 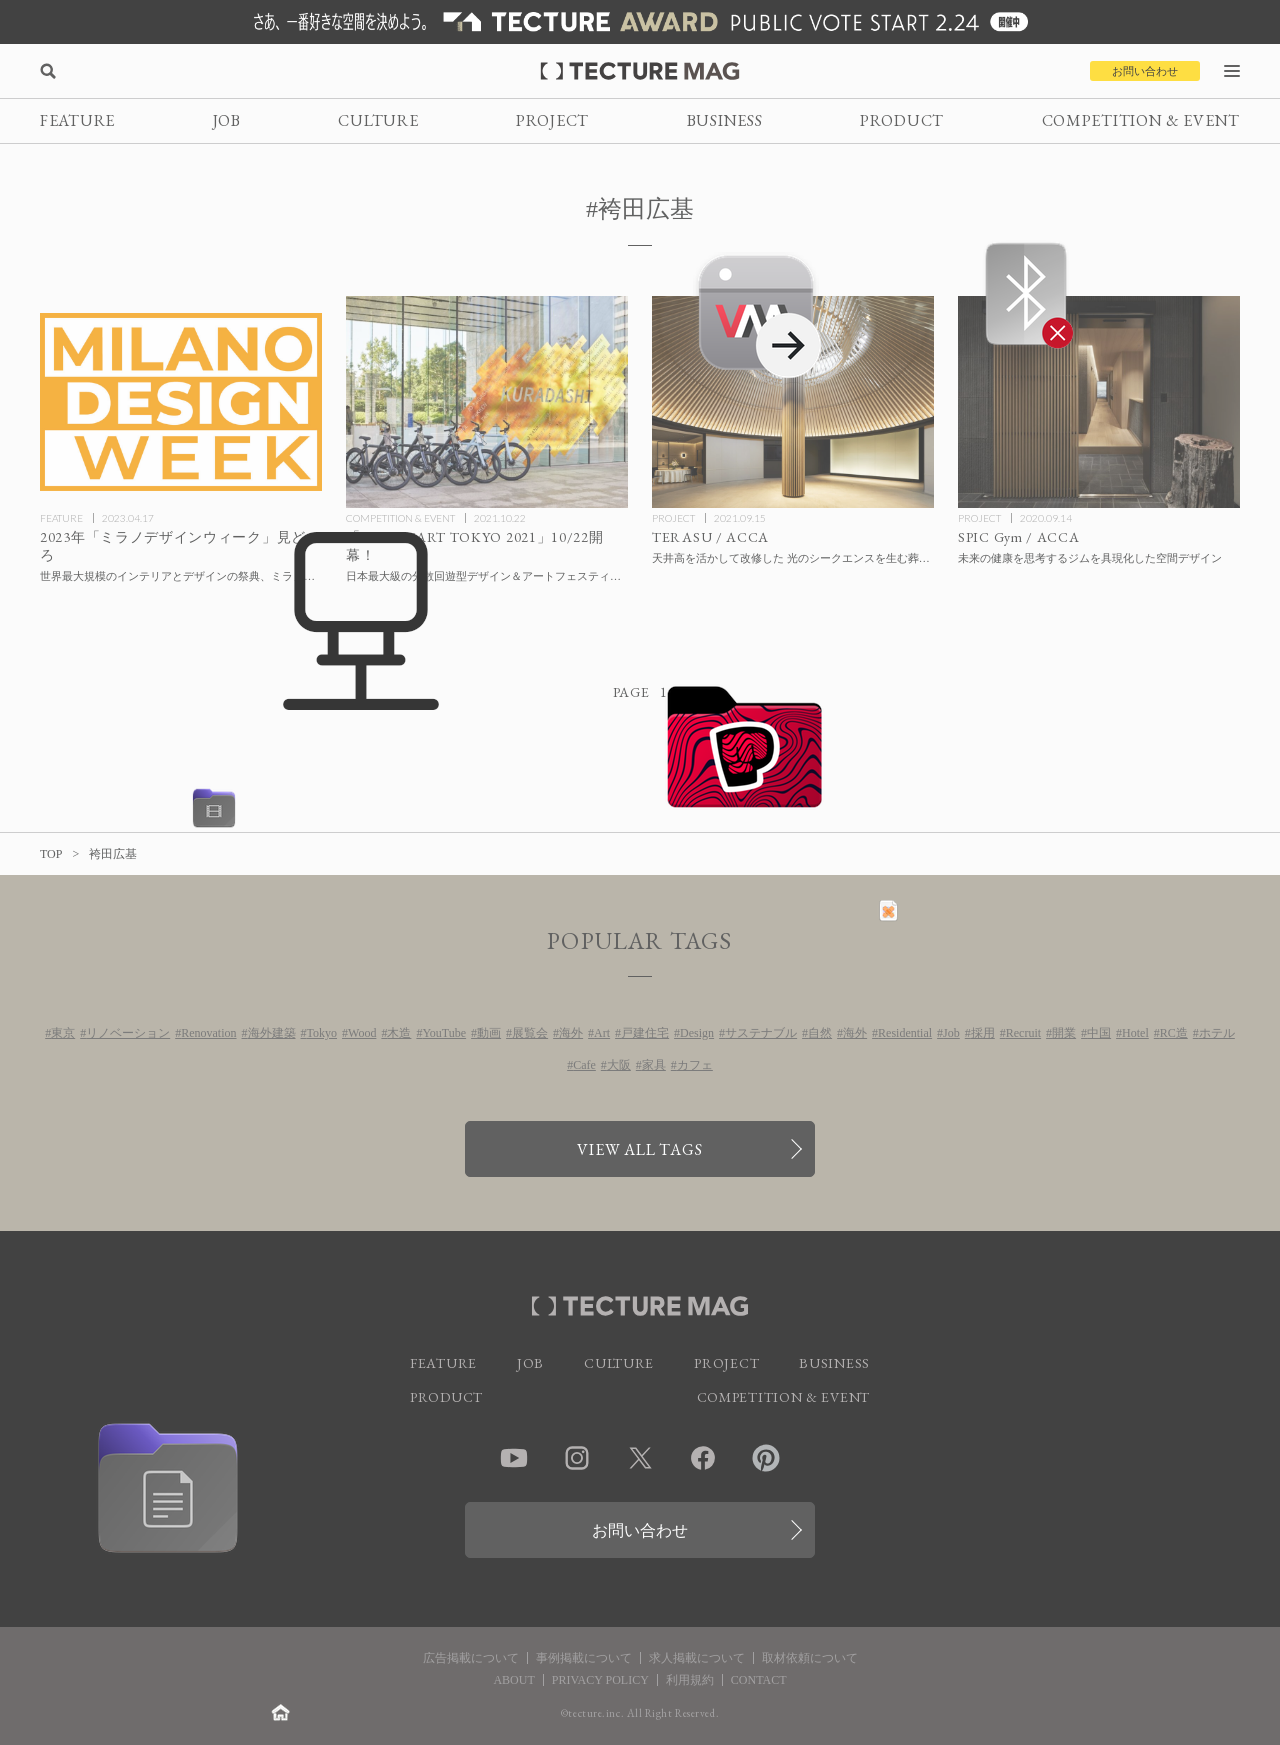 What do you see at coordinates (744, 751) in the screenshot?
I see `open PewDiePie-themed content folder` at bounding box center [744, 751].